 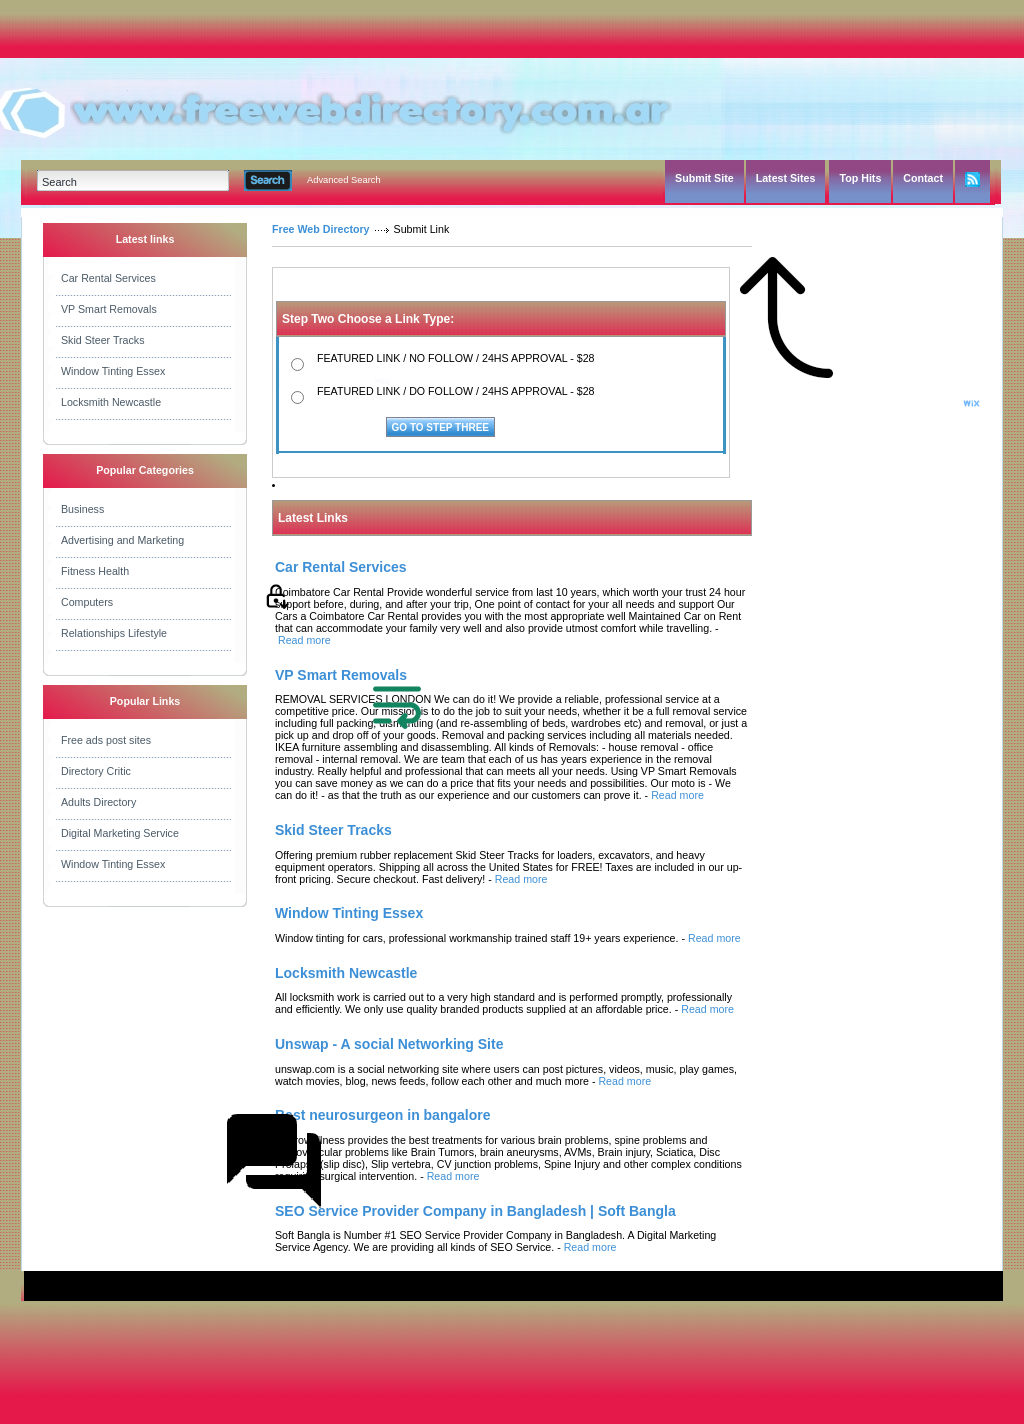 What do you see at coordinates (276, 596) in the screenshot?
I see `download secure or encrypted content` at bounding box center [276, 596].